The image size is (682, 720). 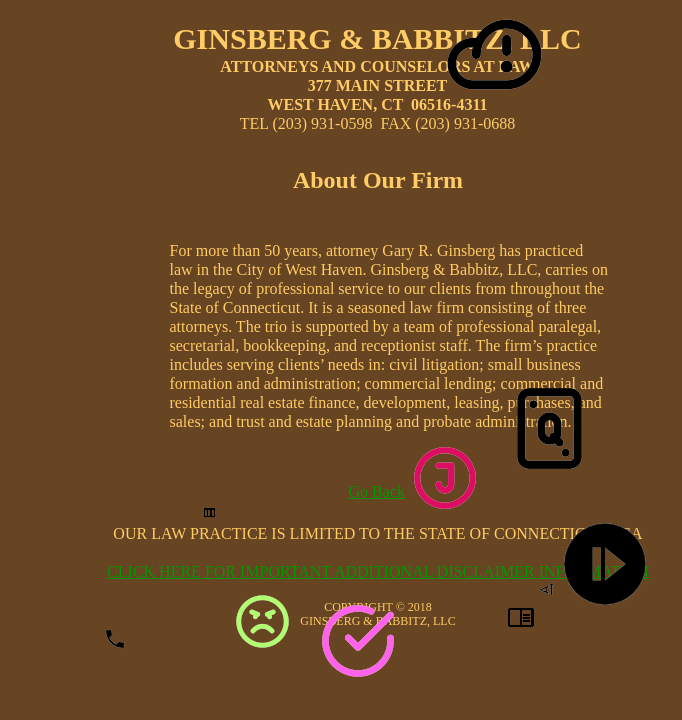 What do you see at coordinates (549, 428) in the screenshot?
I see `queen playing card in a card game interface` at bounding box center [549, 428].